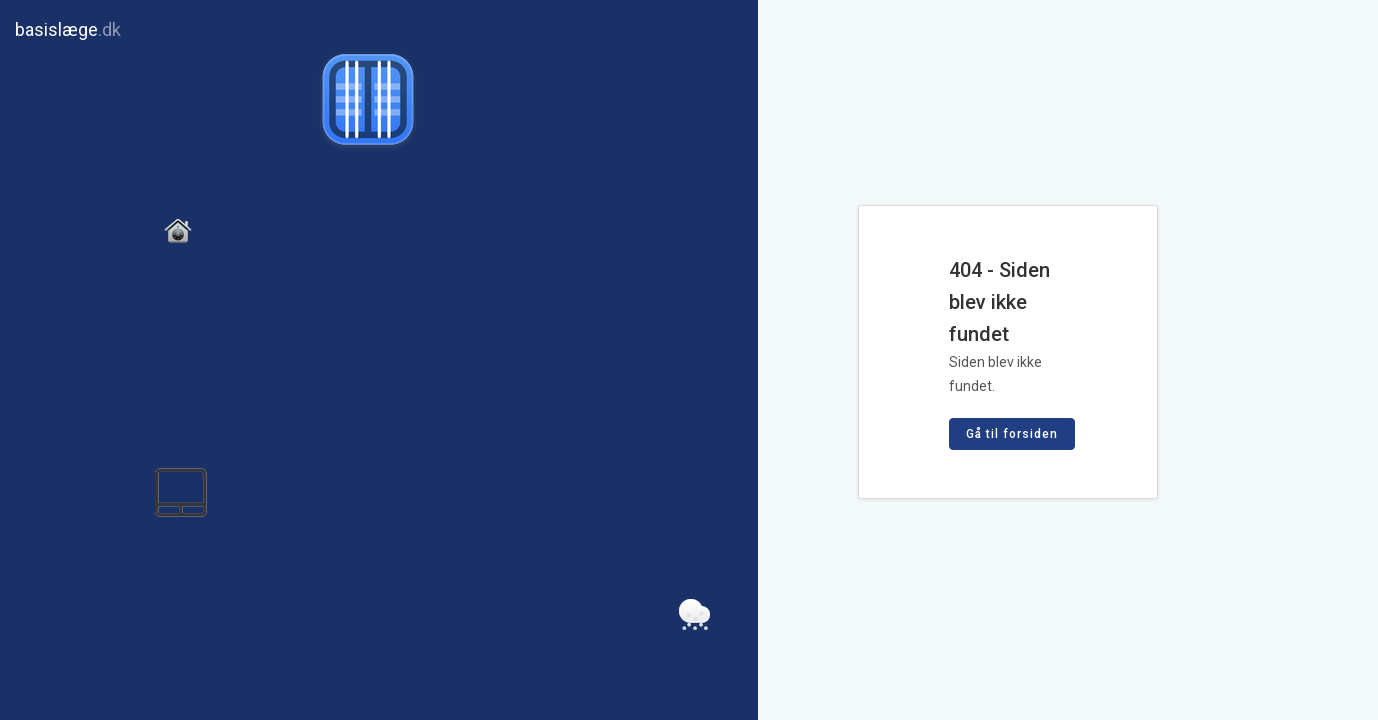 The image size is (1378, 720). I want to click on open virtualization container settings, so click(368, 101).